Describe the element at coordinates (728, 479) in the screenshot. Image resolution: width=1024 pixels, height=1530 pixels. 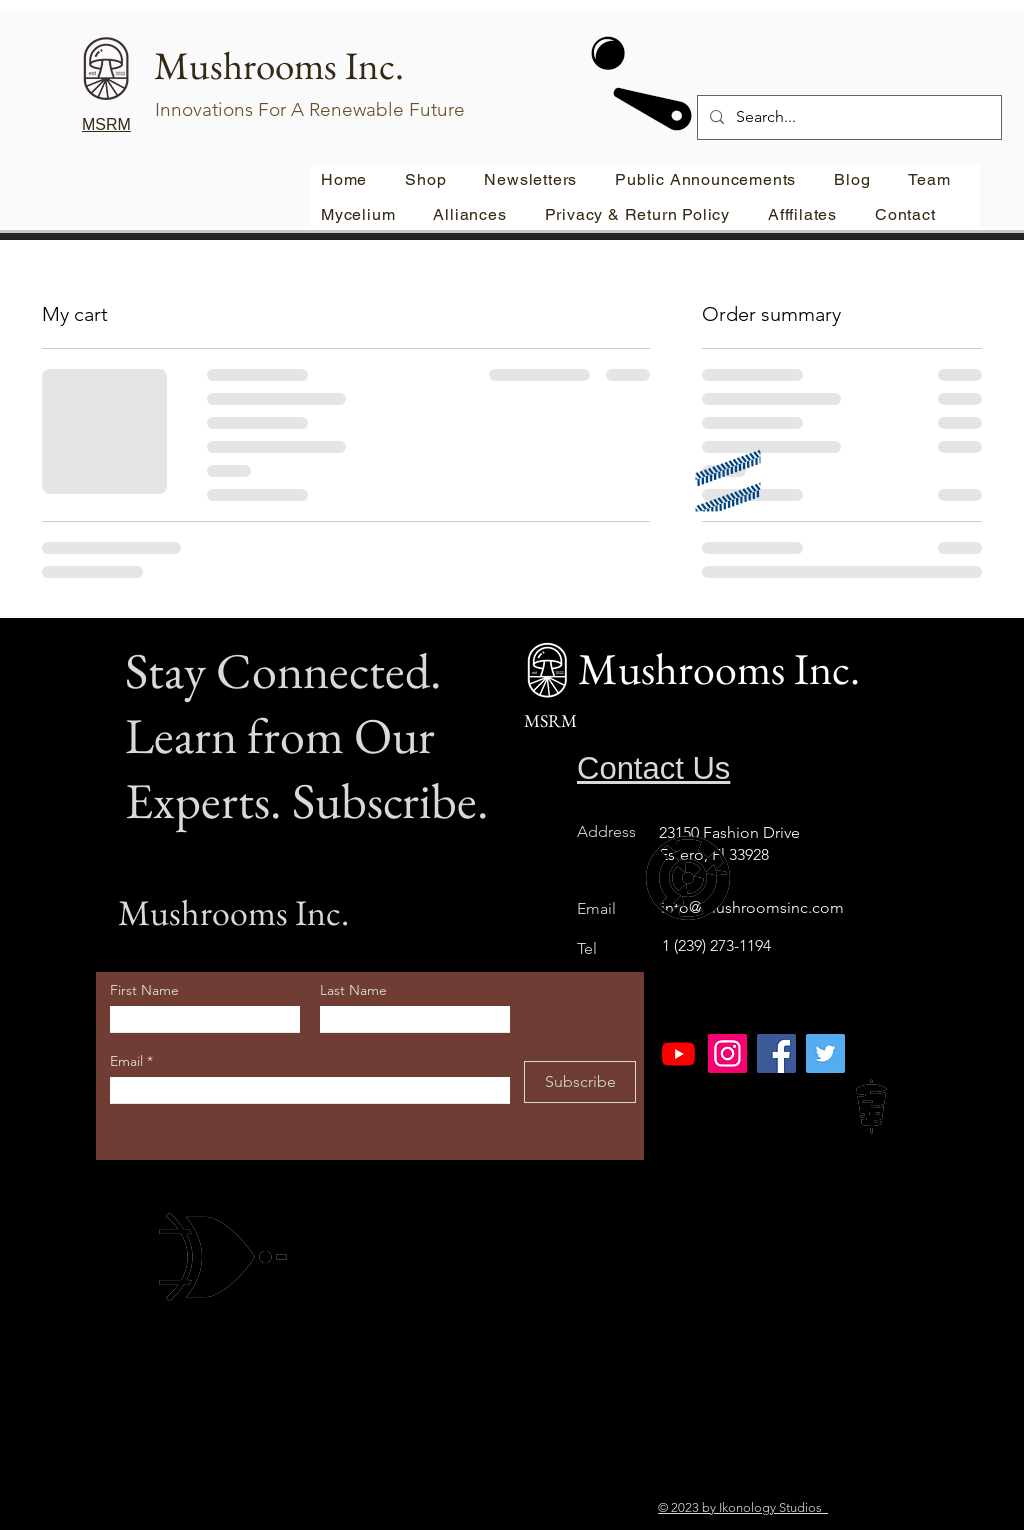
I see `indicates off-road or vehicle trail mode` at that location.